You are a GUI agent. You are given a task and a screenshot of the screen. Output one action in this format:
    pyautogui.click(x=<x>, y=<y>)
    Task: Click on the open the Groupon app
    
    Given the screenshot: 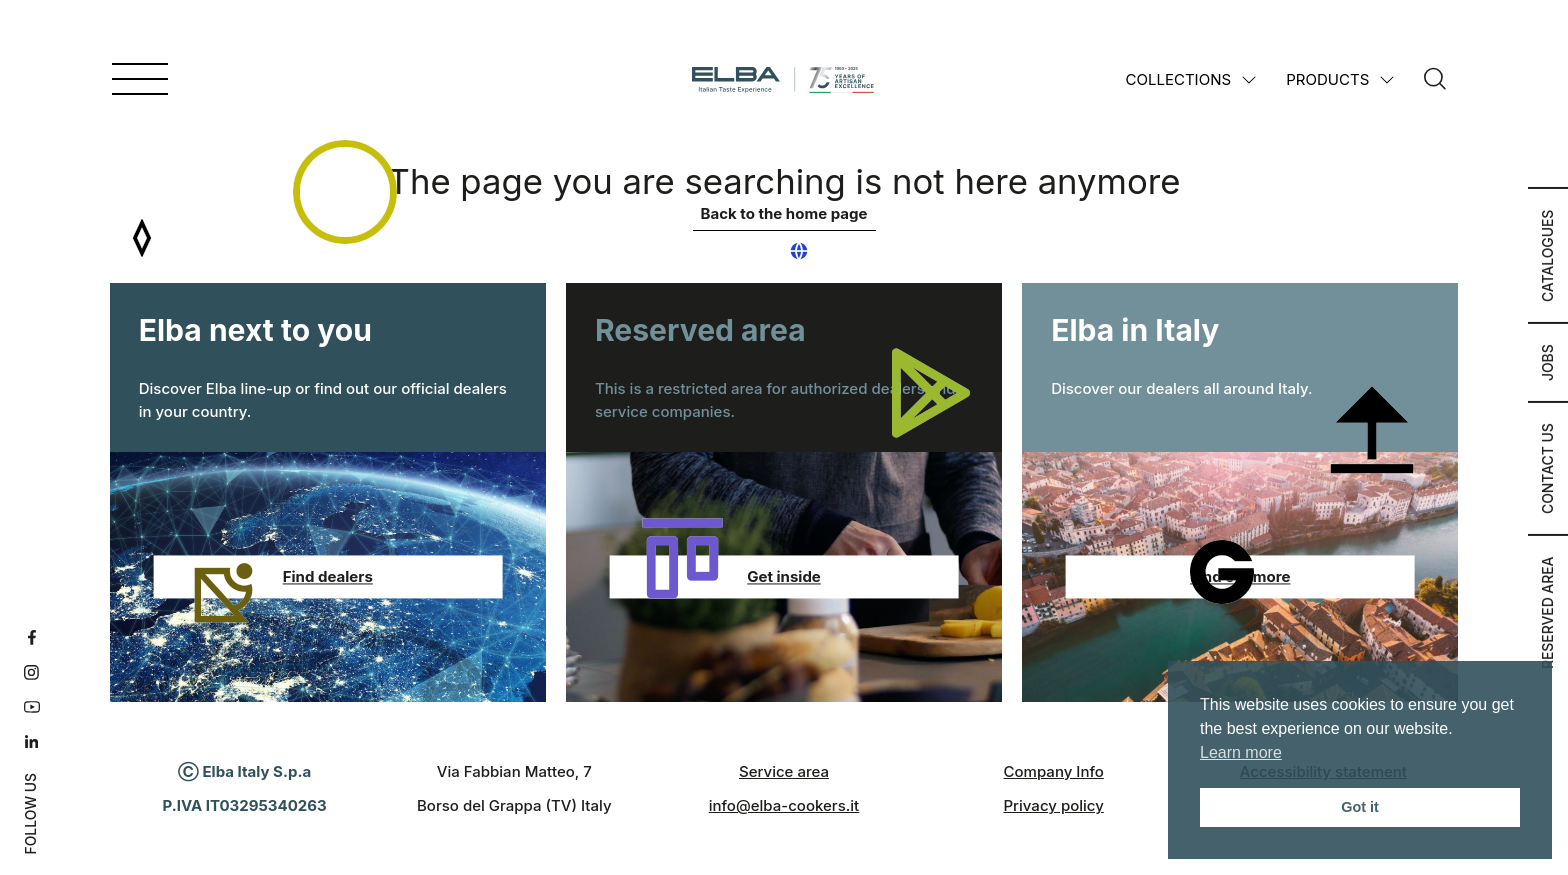 What is the action you would take?
    pyautogui.click(x=1222, y=572)
    